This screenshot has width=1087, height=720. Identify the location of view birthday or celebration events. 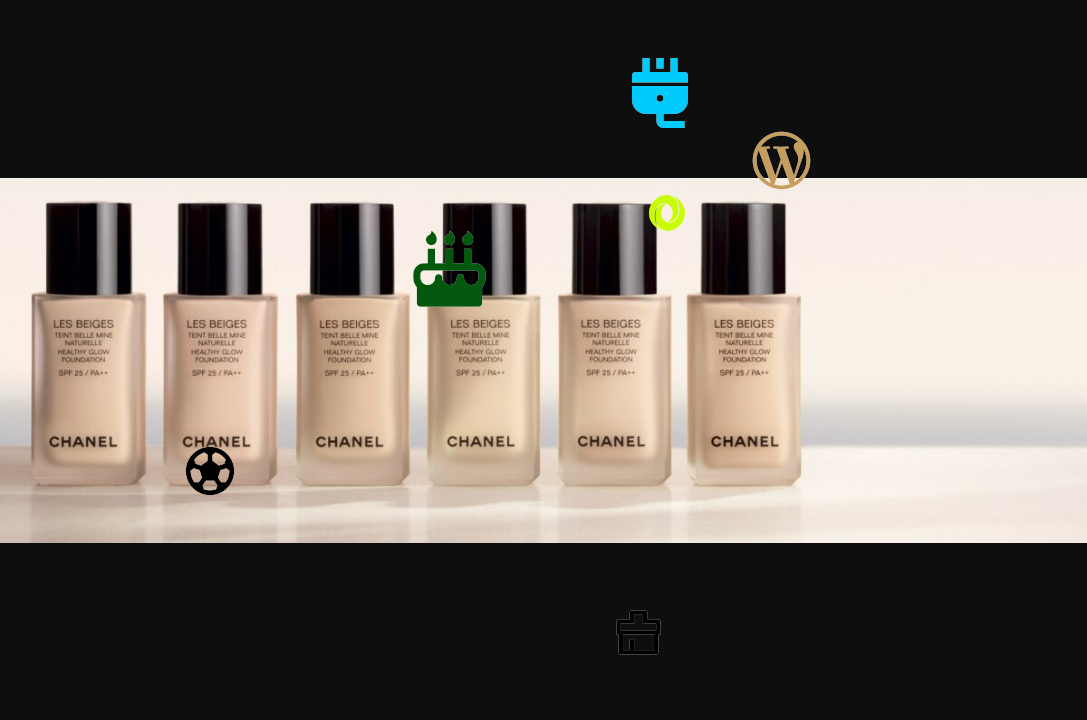
(449, 270).